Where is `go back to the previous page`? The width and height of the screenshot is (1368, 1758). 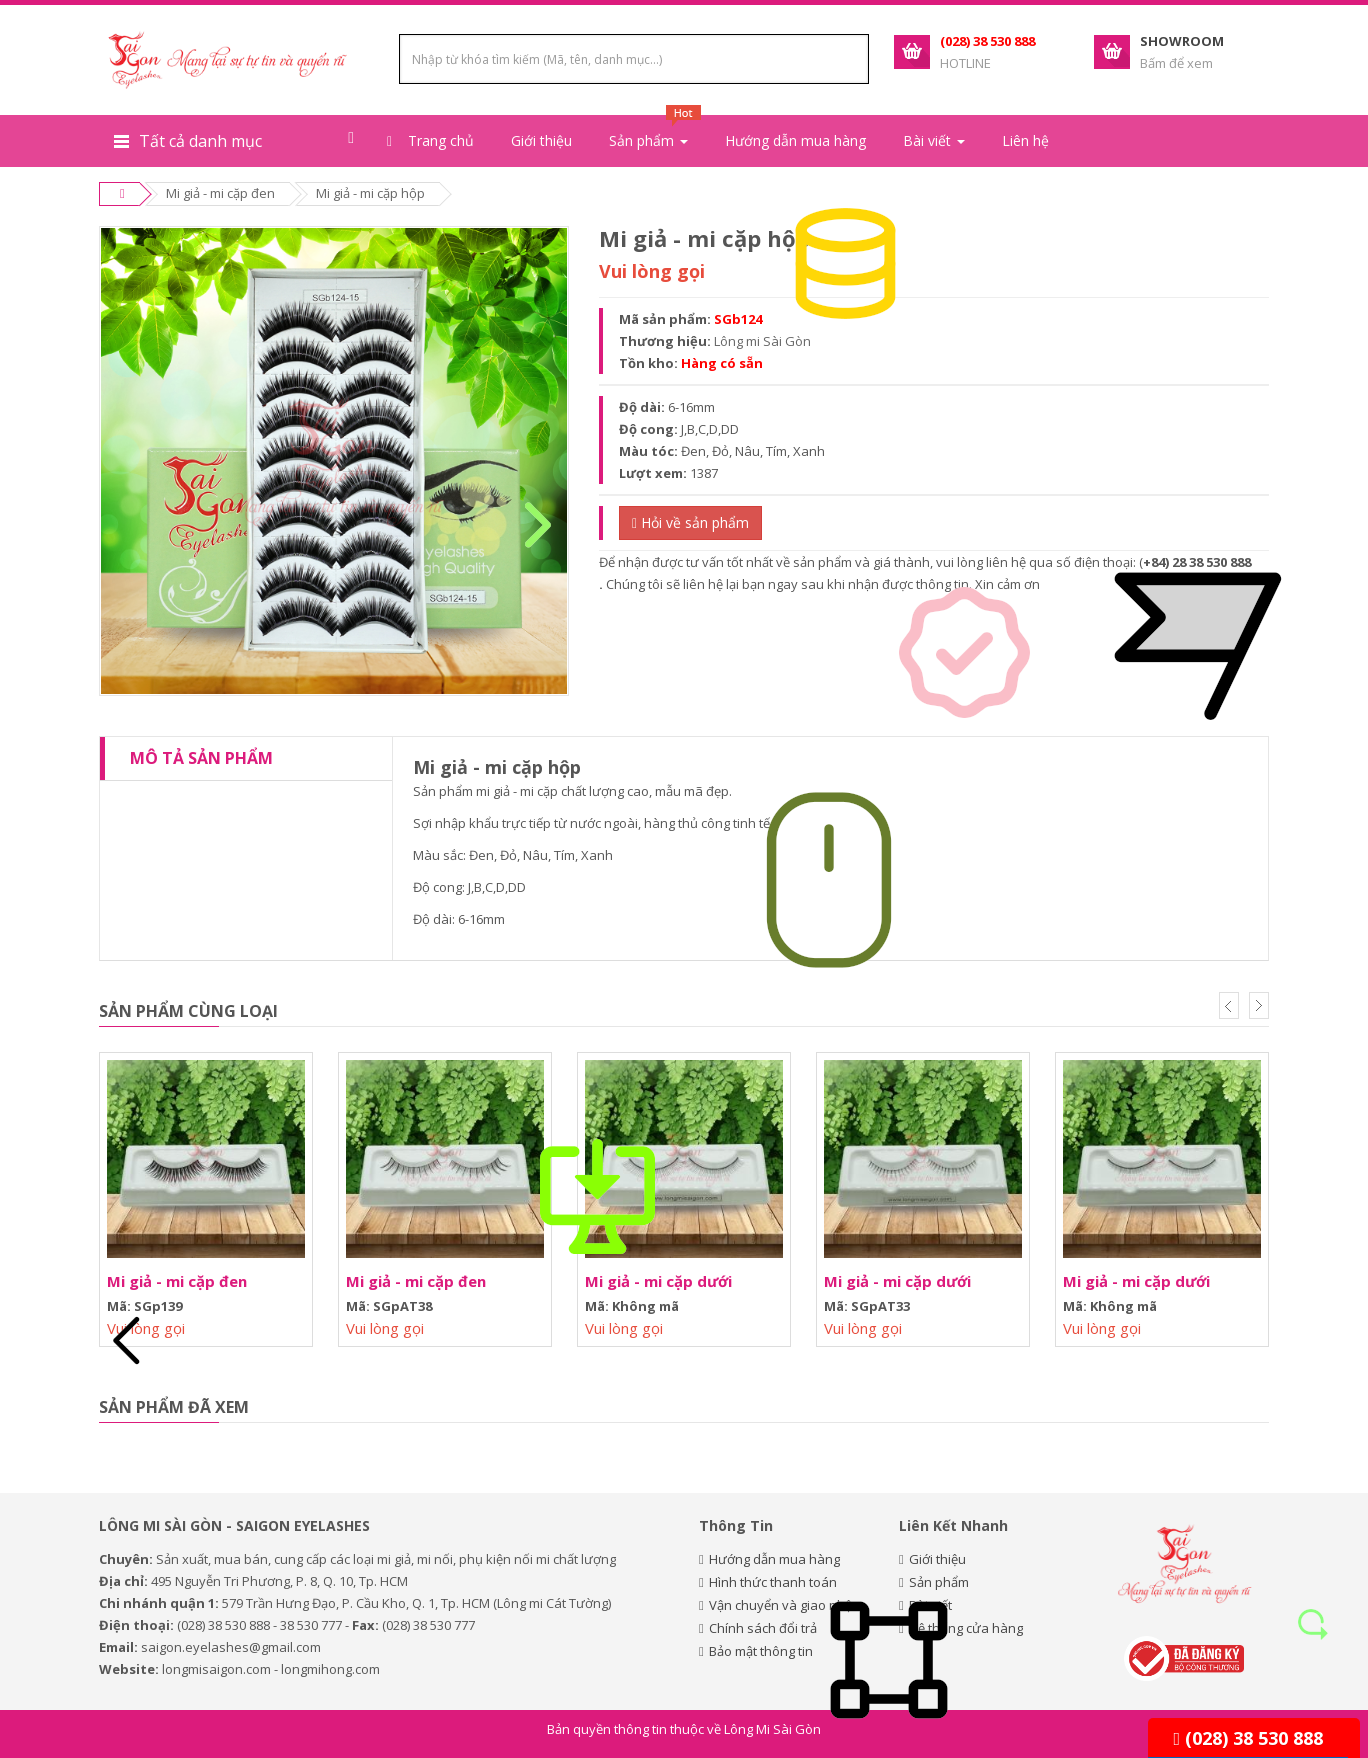
go back to the previous page is located at coordinates (127, 1340).